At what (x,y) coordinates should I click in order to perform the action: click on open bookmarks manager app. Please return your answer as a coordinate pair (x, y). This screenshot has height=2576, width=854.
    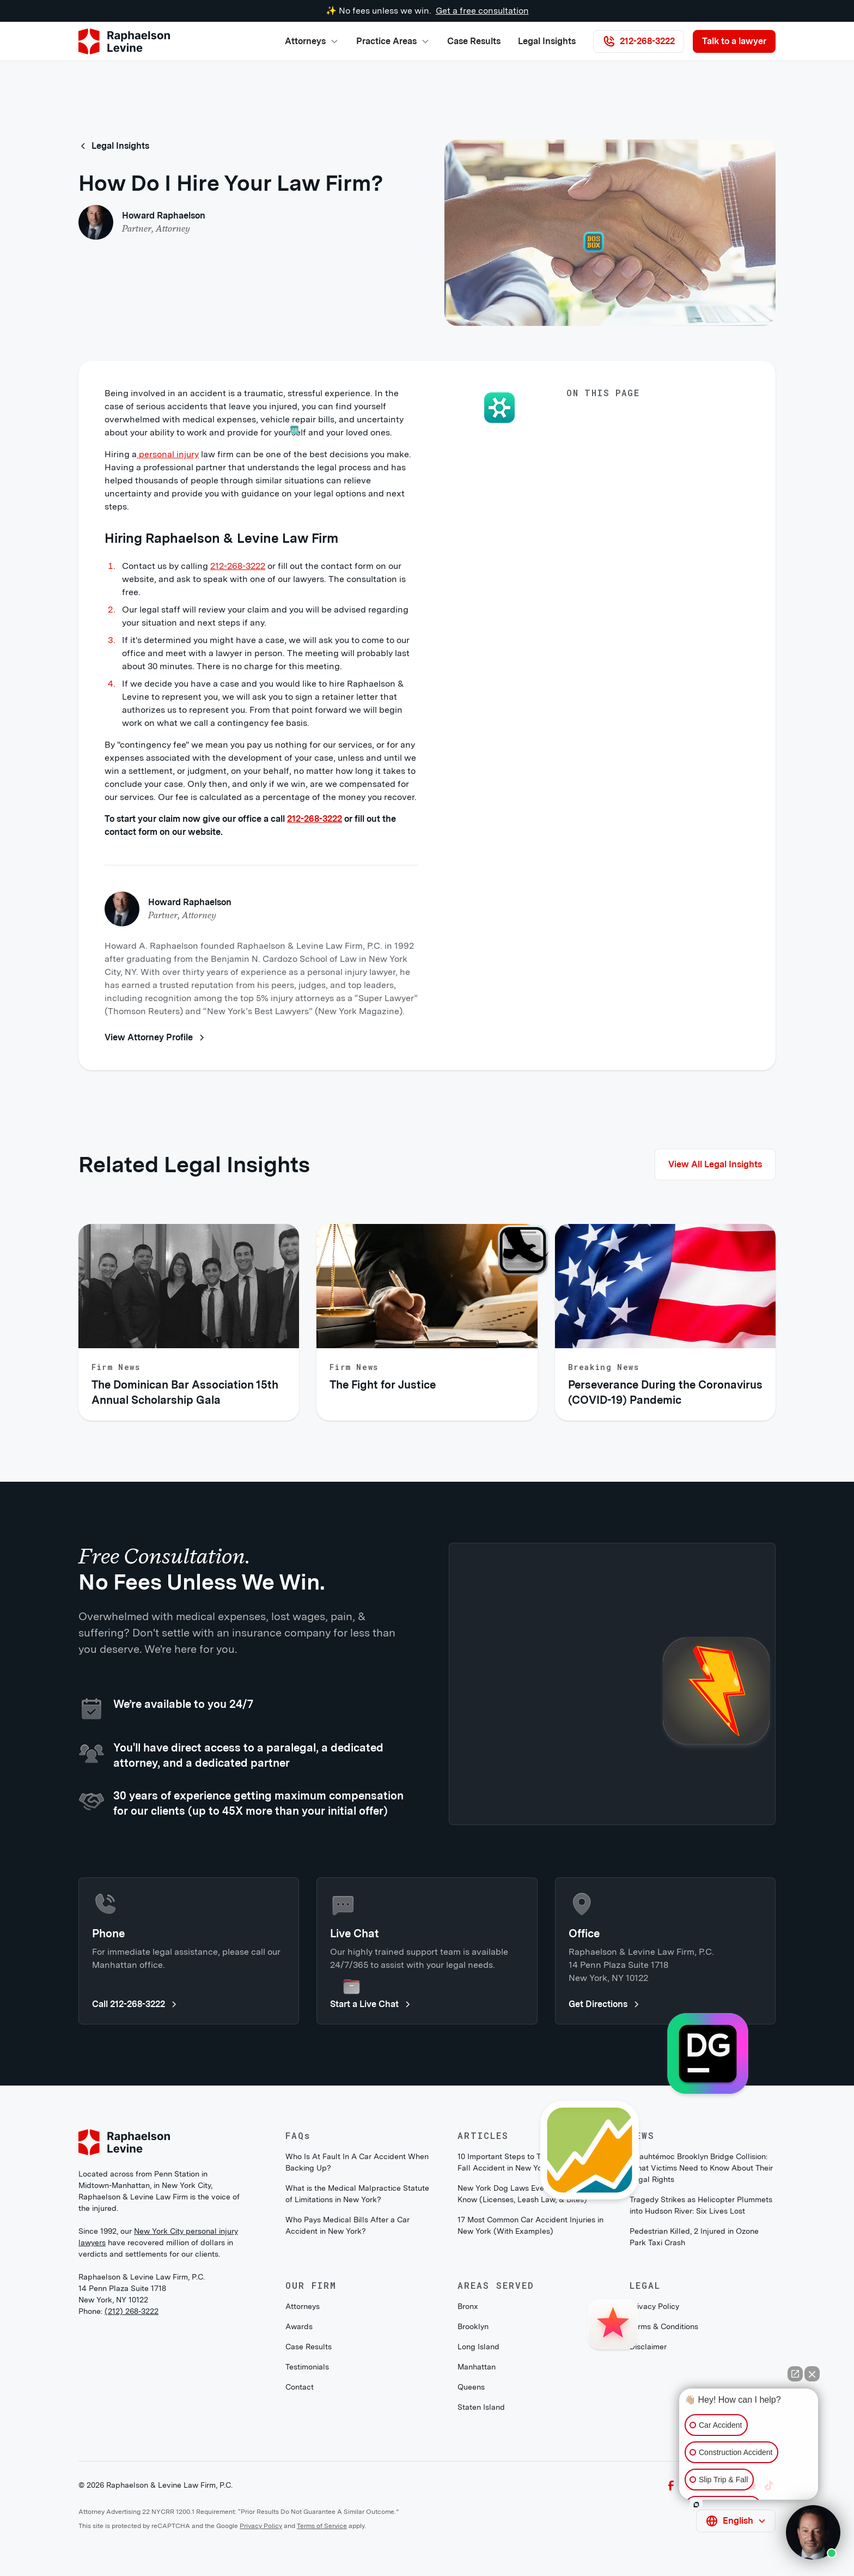
    Looking at the image, I should click on (613, 2324).